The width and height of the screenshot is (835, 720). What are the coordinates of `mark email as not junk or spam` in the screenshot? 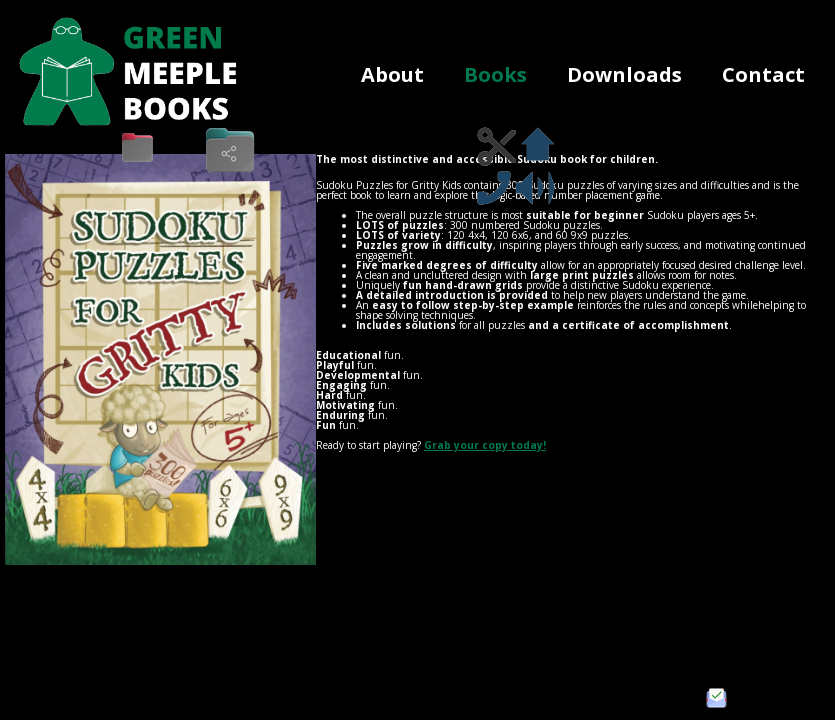 It's located at (716, 698).